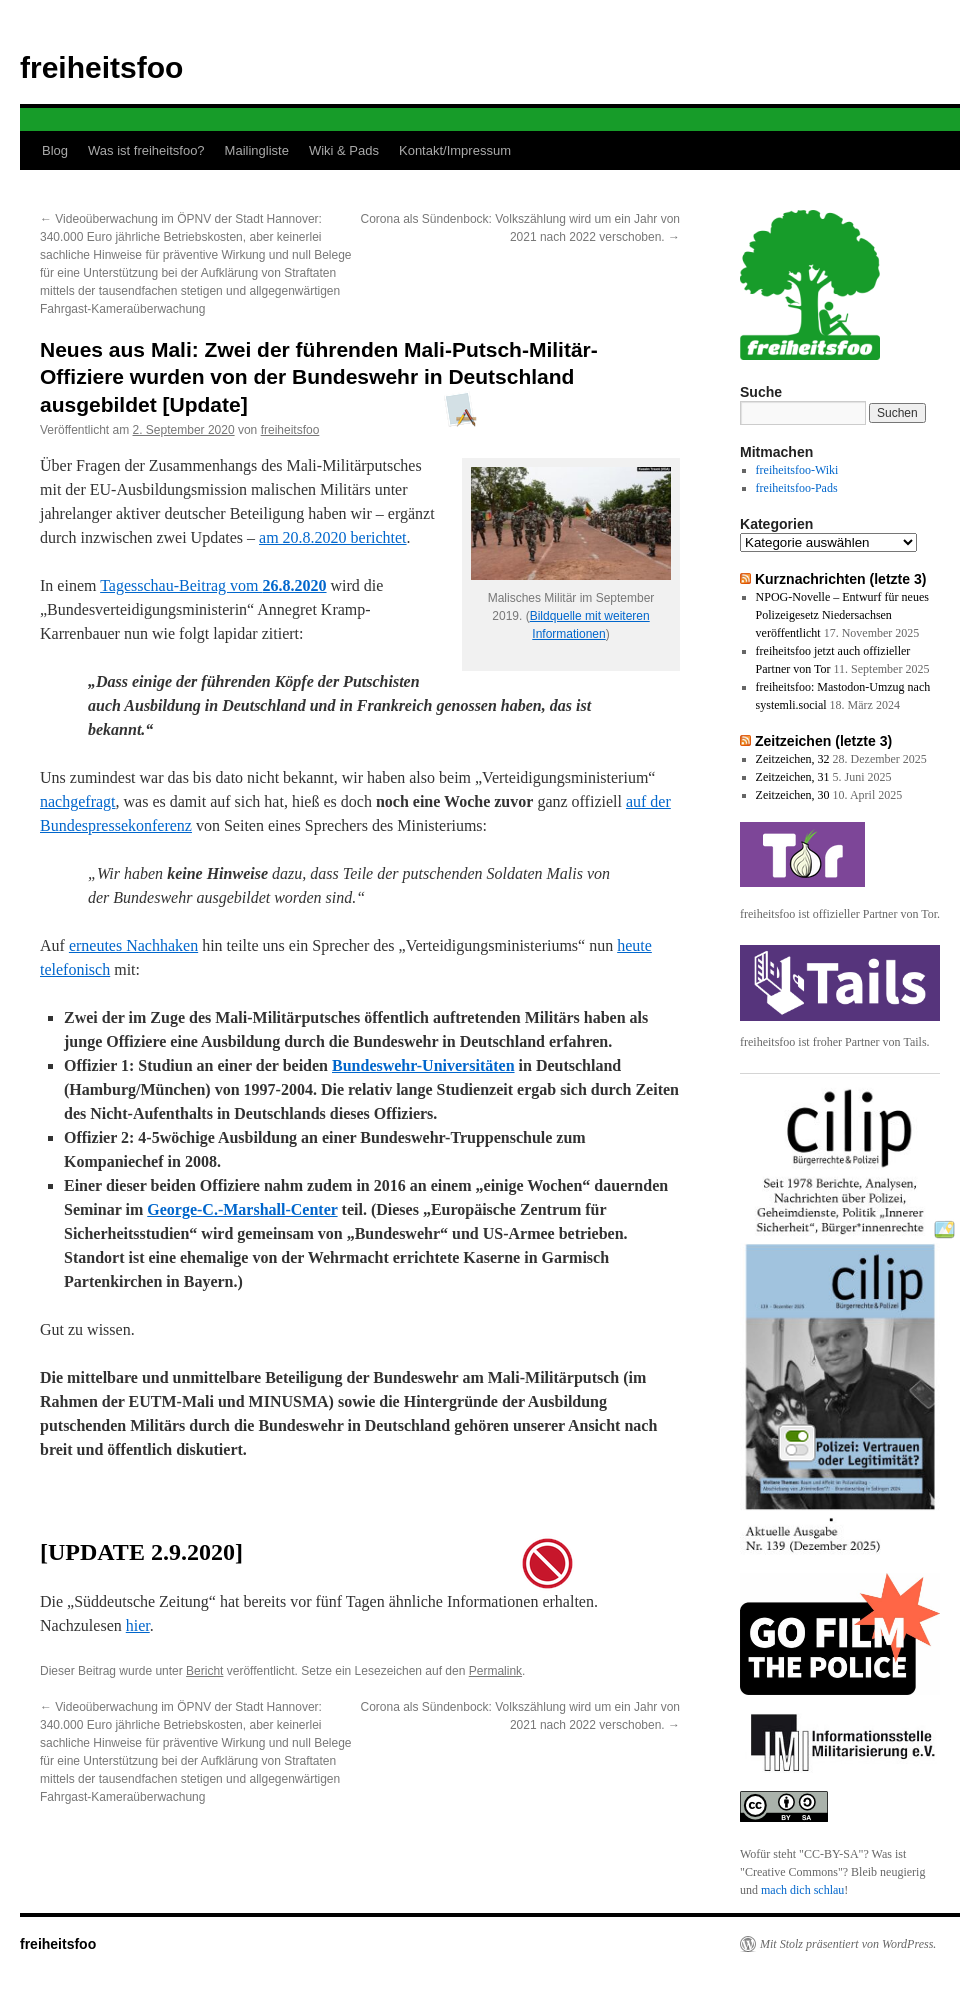  I want to click on clear or delete text from an input field, so click(547, 1563).